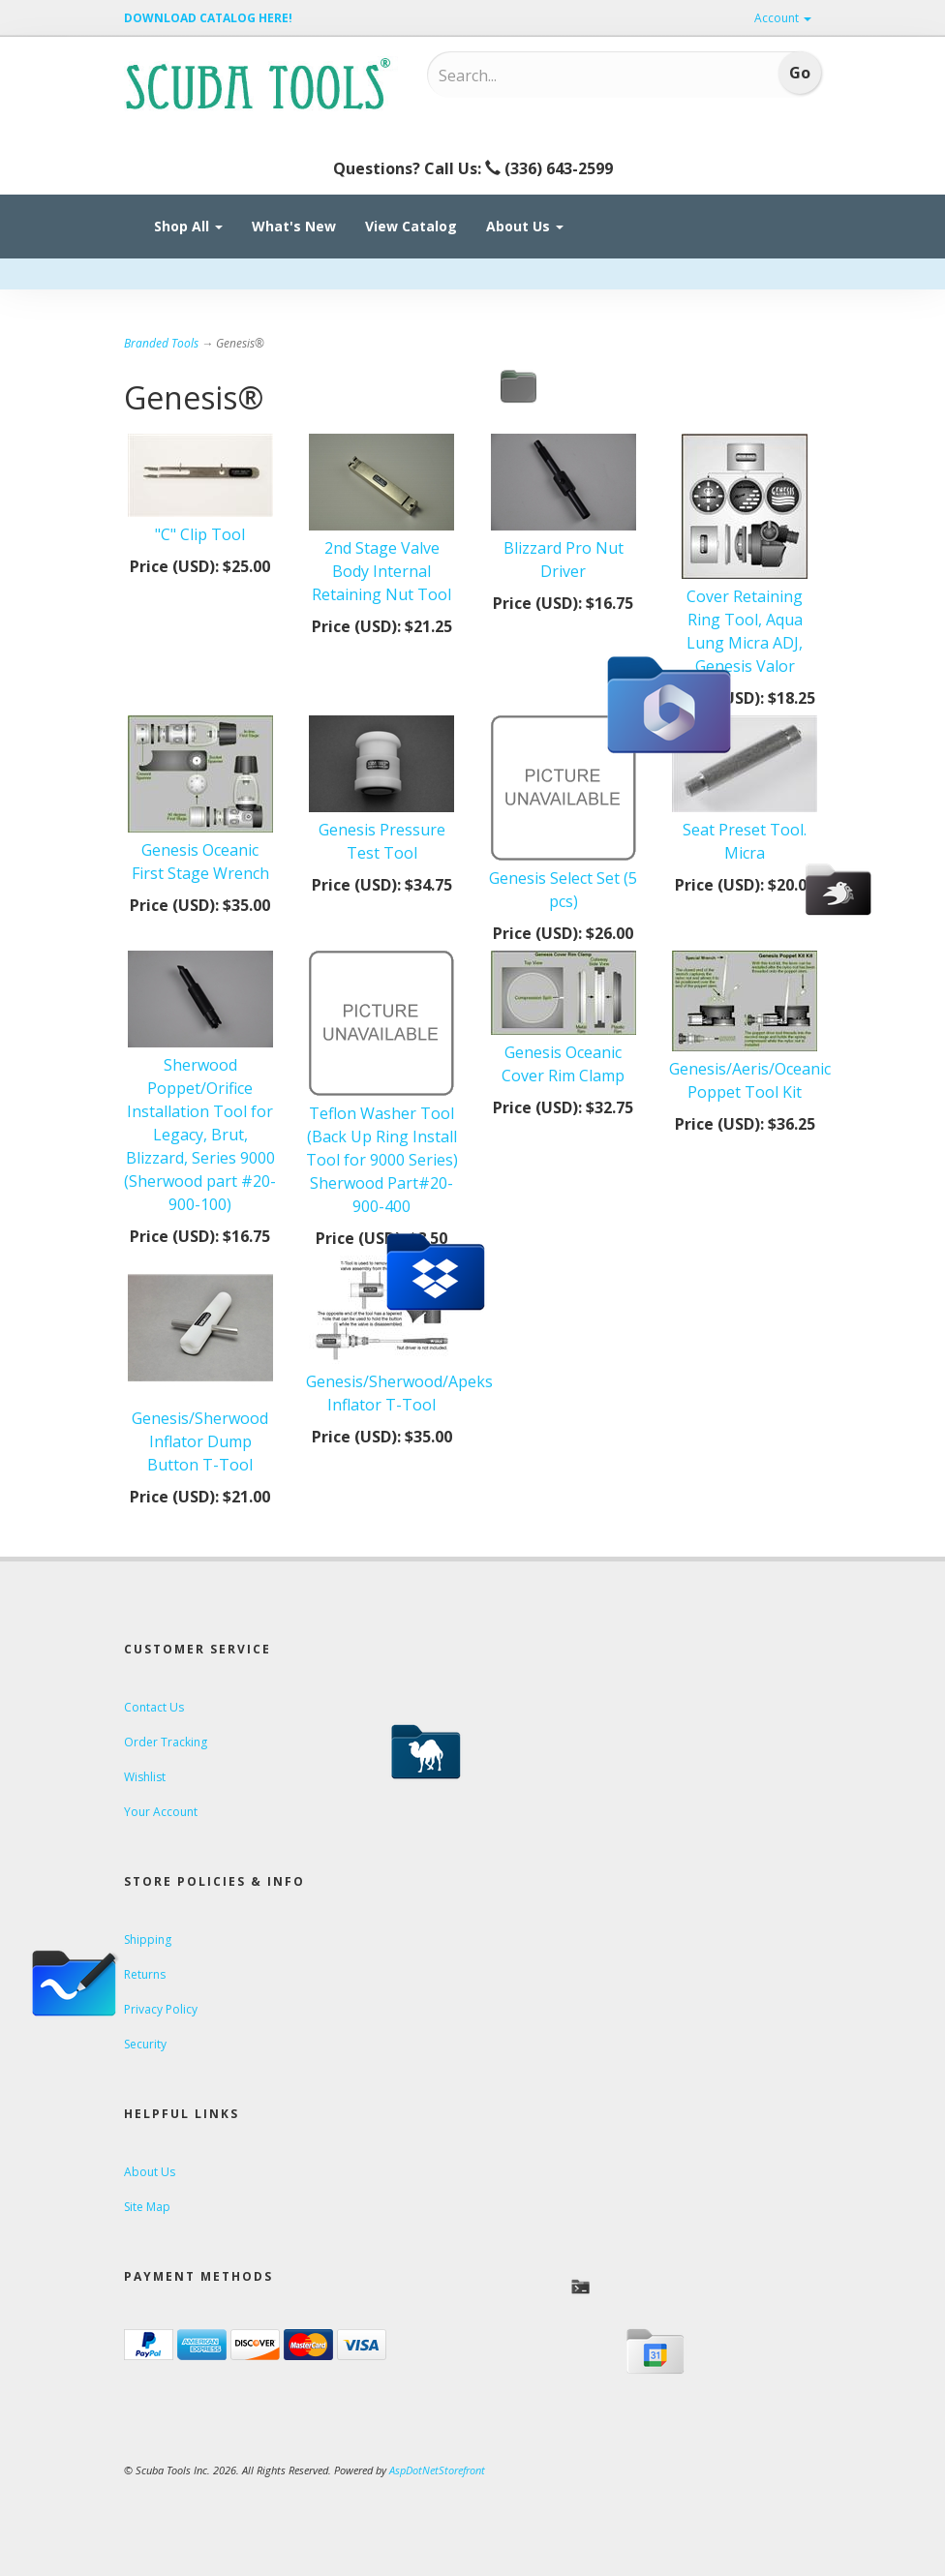 The width and height of the screenshot is (945, 2576). I want to click on folder containing bevy game engine project files, so click(838, 891).